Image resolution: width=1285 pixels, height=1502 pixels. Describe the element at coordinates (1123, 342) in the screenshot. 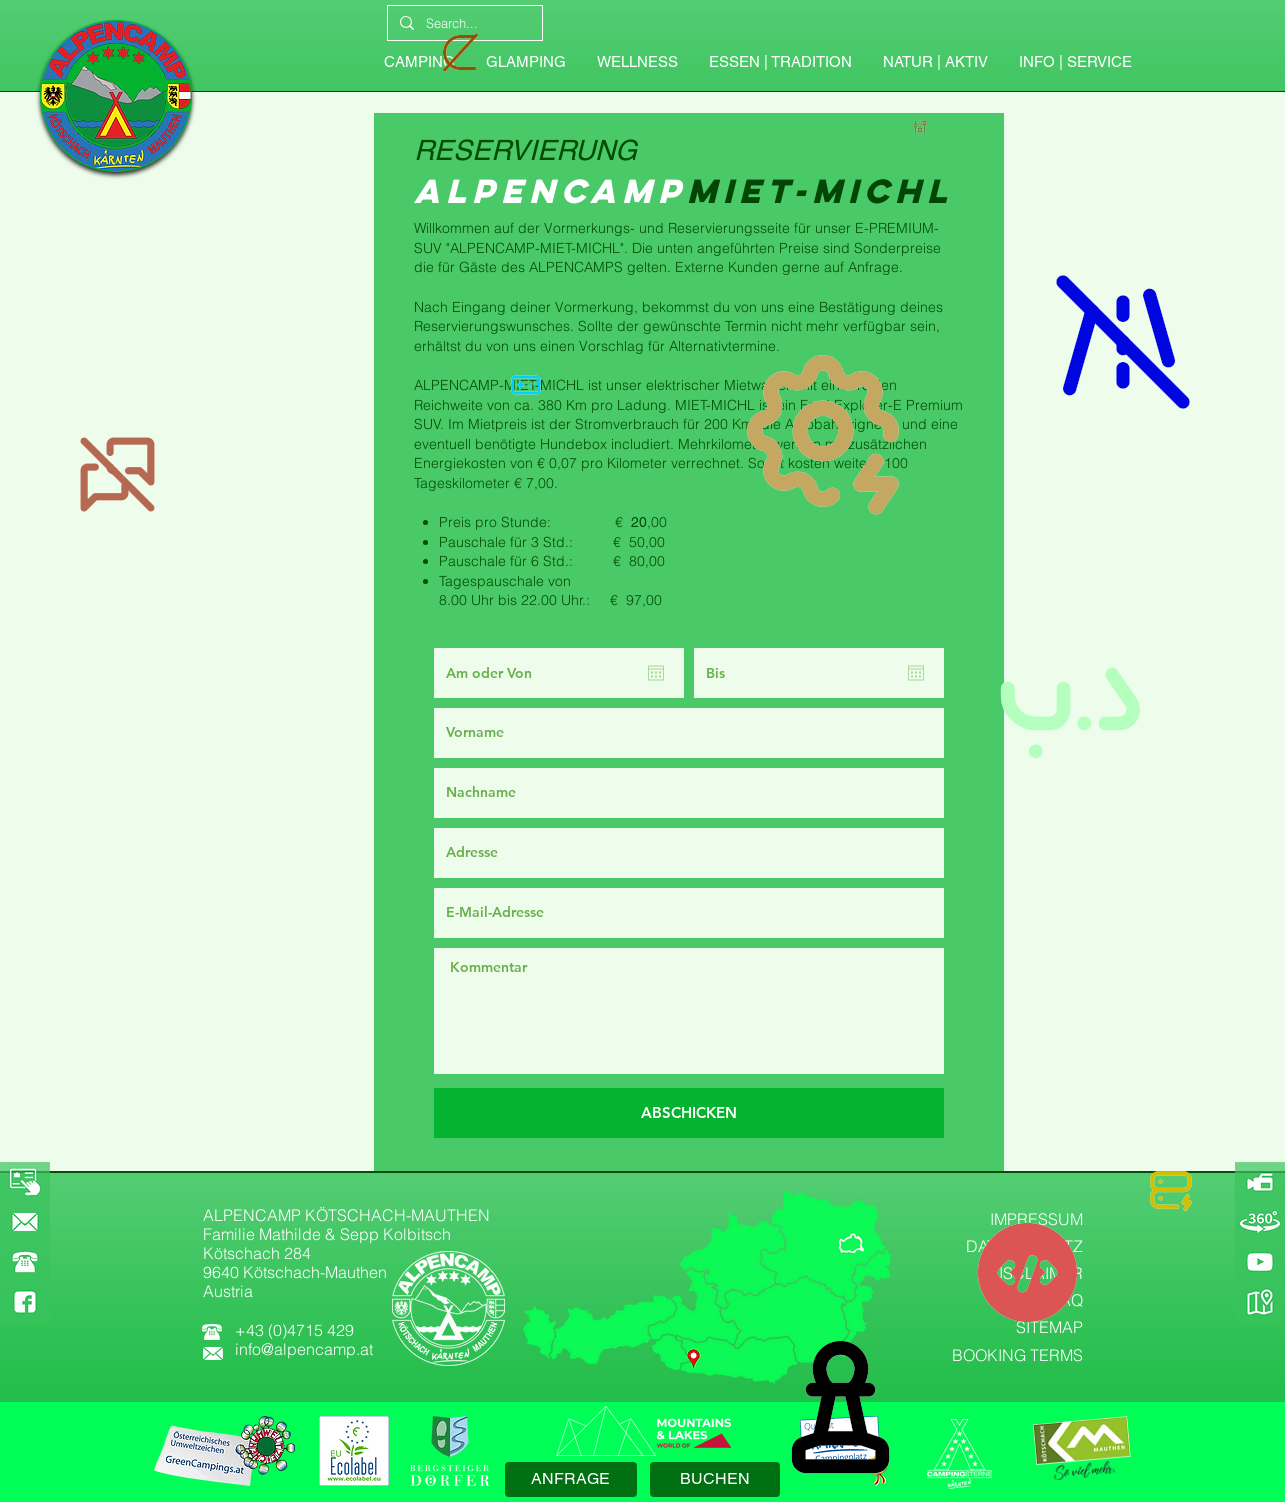

I see `road or route unavailable` at that location.